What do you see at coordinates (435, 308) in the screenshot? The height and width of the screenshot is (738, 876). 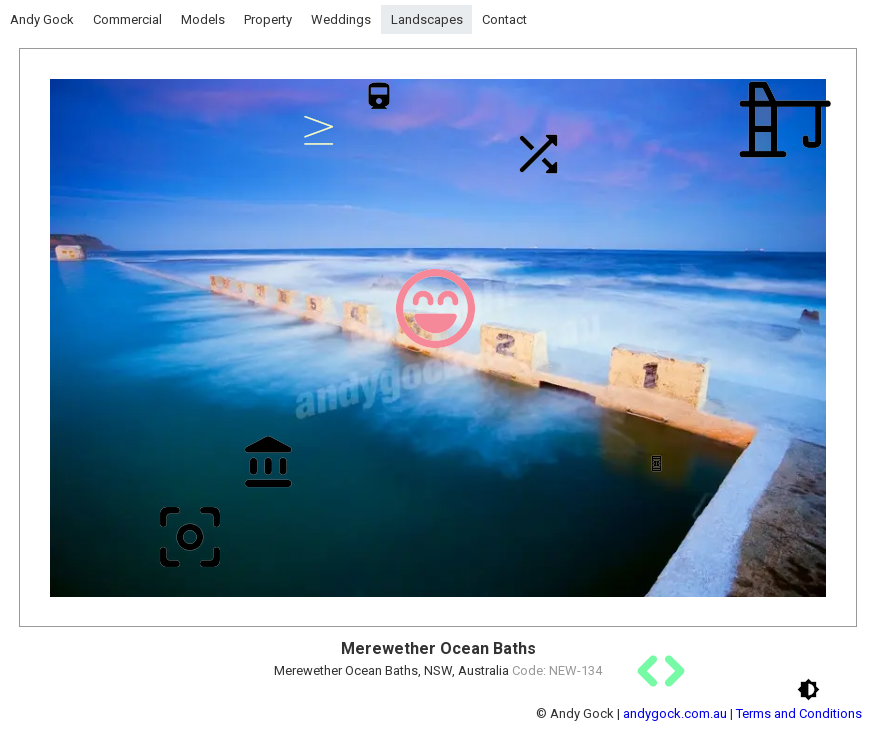 I see `react with a laughing emoji` at bounding box center [435, 308].